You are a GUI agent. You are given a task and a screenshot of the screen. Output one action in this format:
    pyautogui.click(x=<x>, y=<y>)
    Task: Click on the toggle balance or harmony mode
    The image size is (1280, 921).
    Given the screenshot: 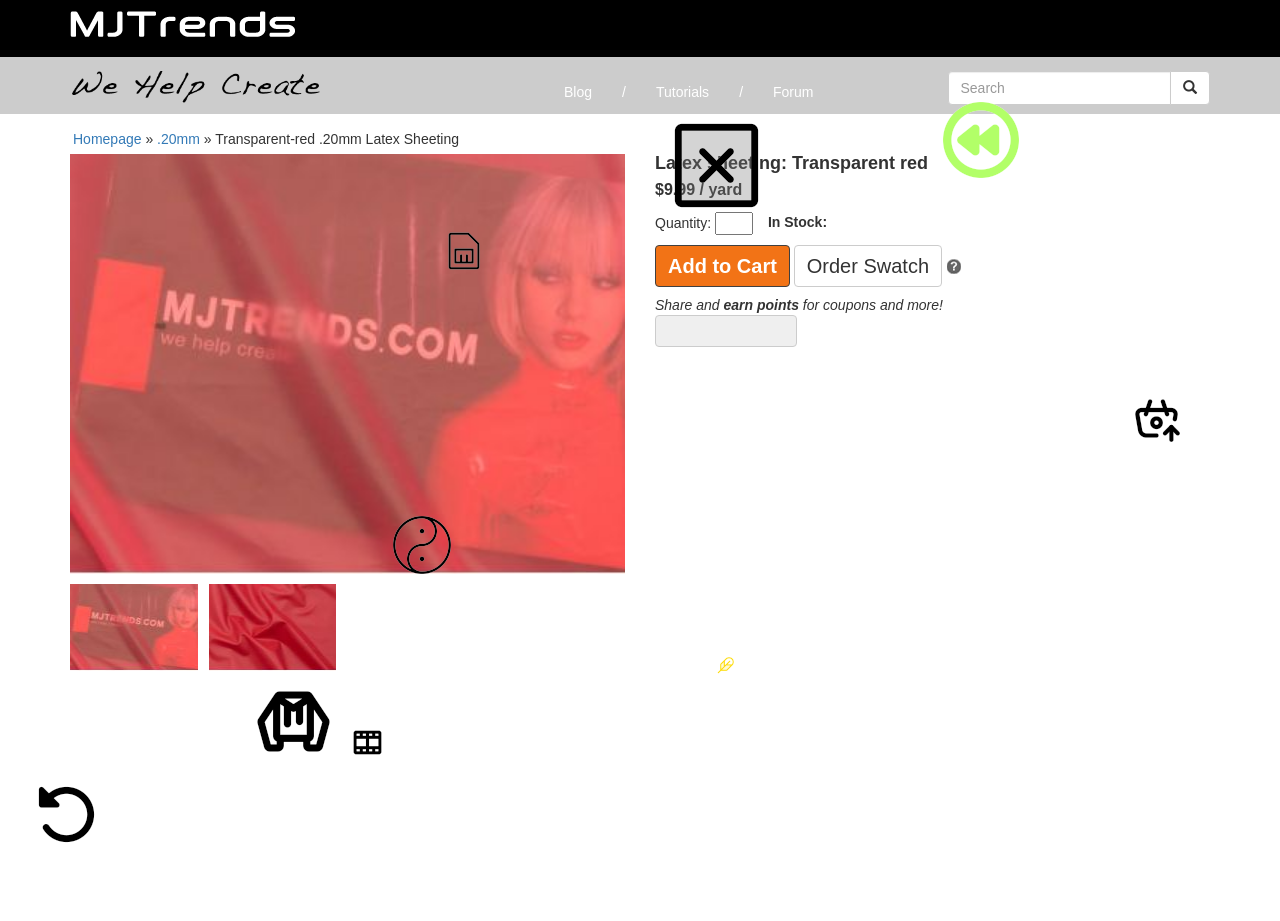 What is the action you would take?
    pyautogui.click(x=422, y=545)
    